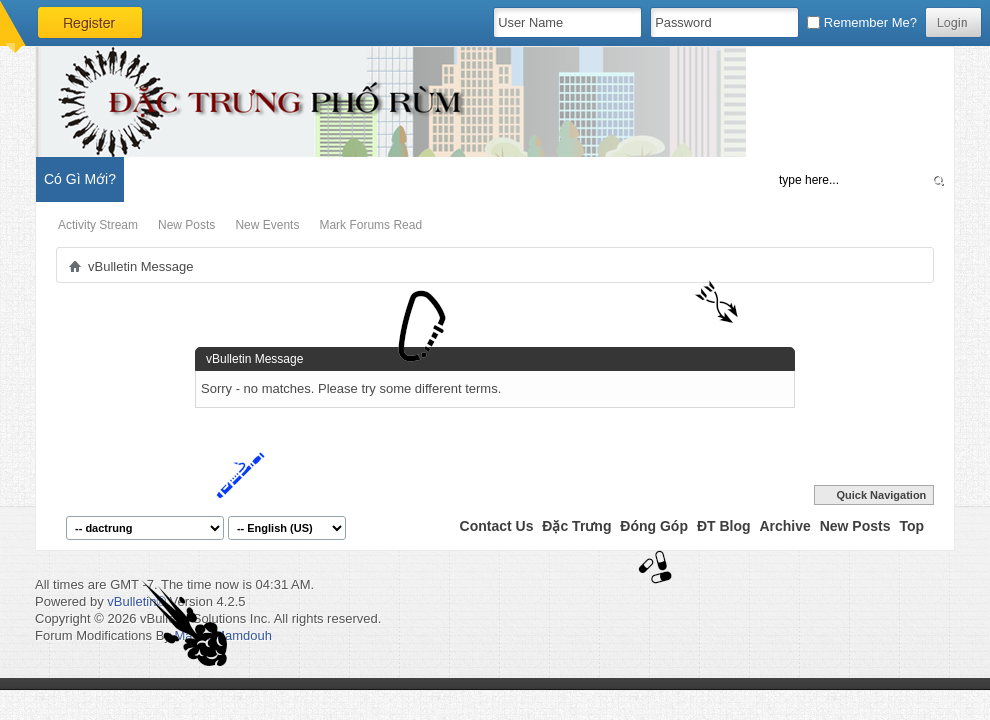 The height and width of the screenshot is (720, 990). What do you see at coordinates (422, 326) in the screenshot?
I see `climbing or outdoor gear category` at bounding box center [422, 326].